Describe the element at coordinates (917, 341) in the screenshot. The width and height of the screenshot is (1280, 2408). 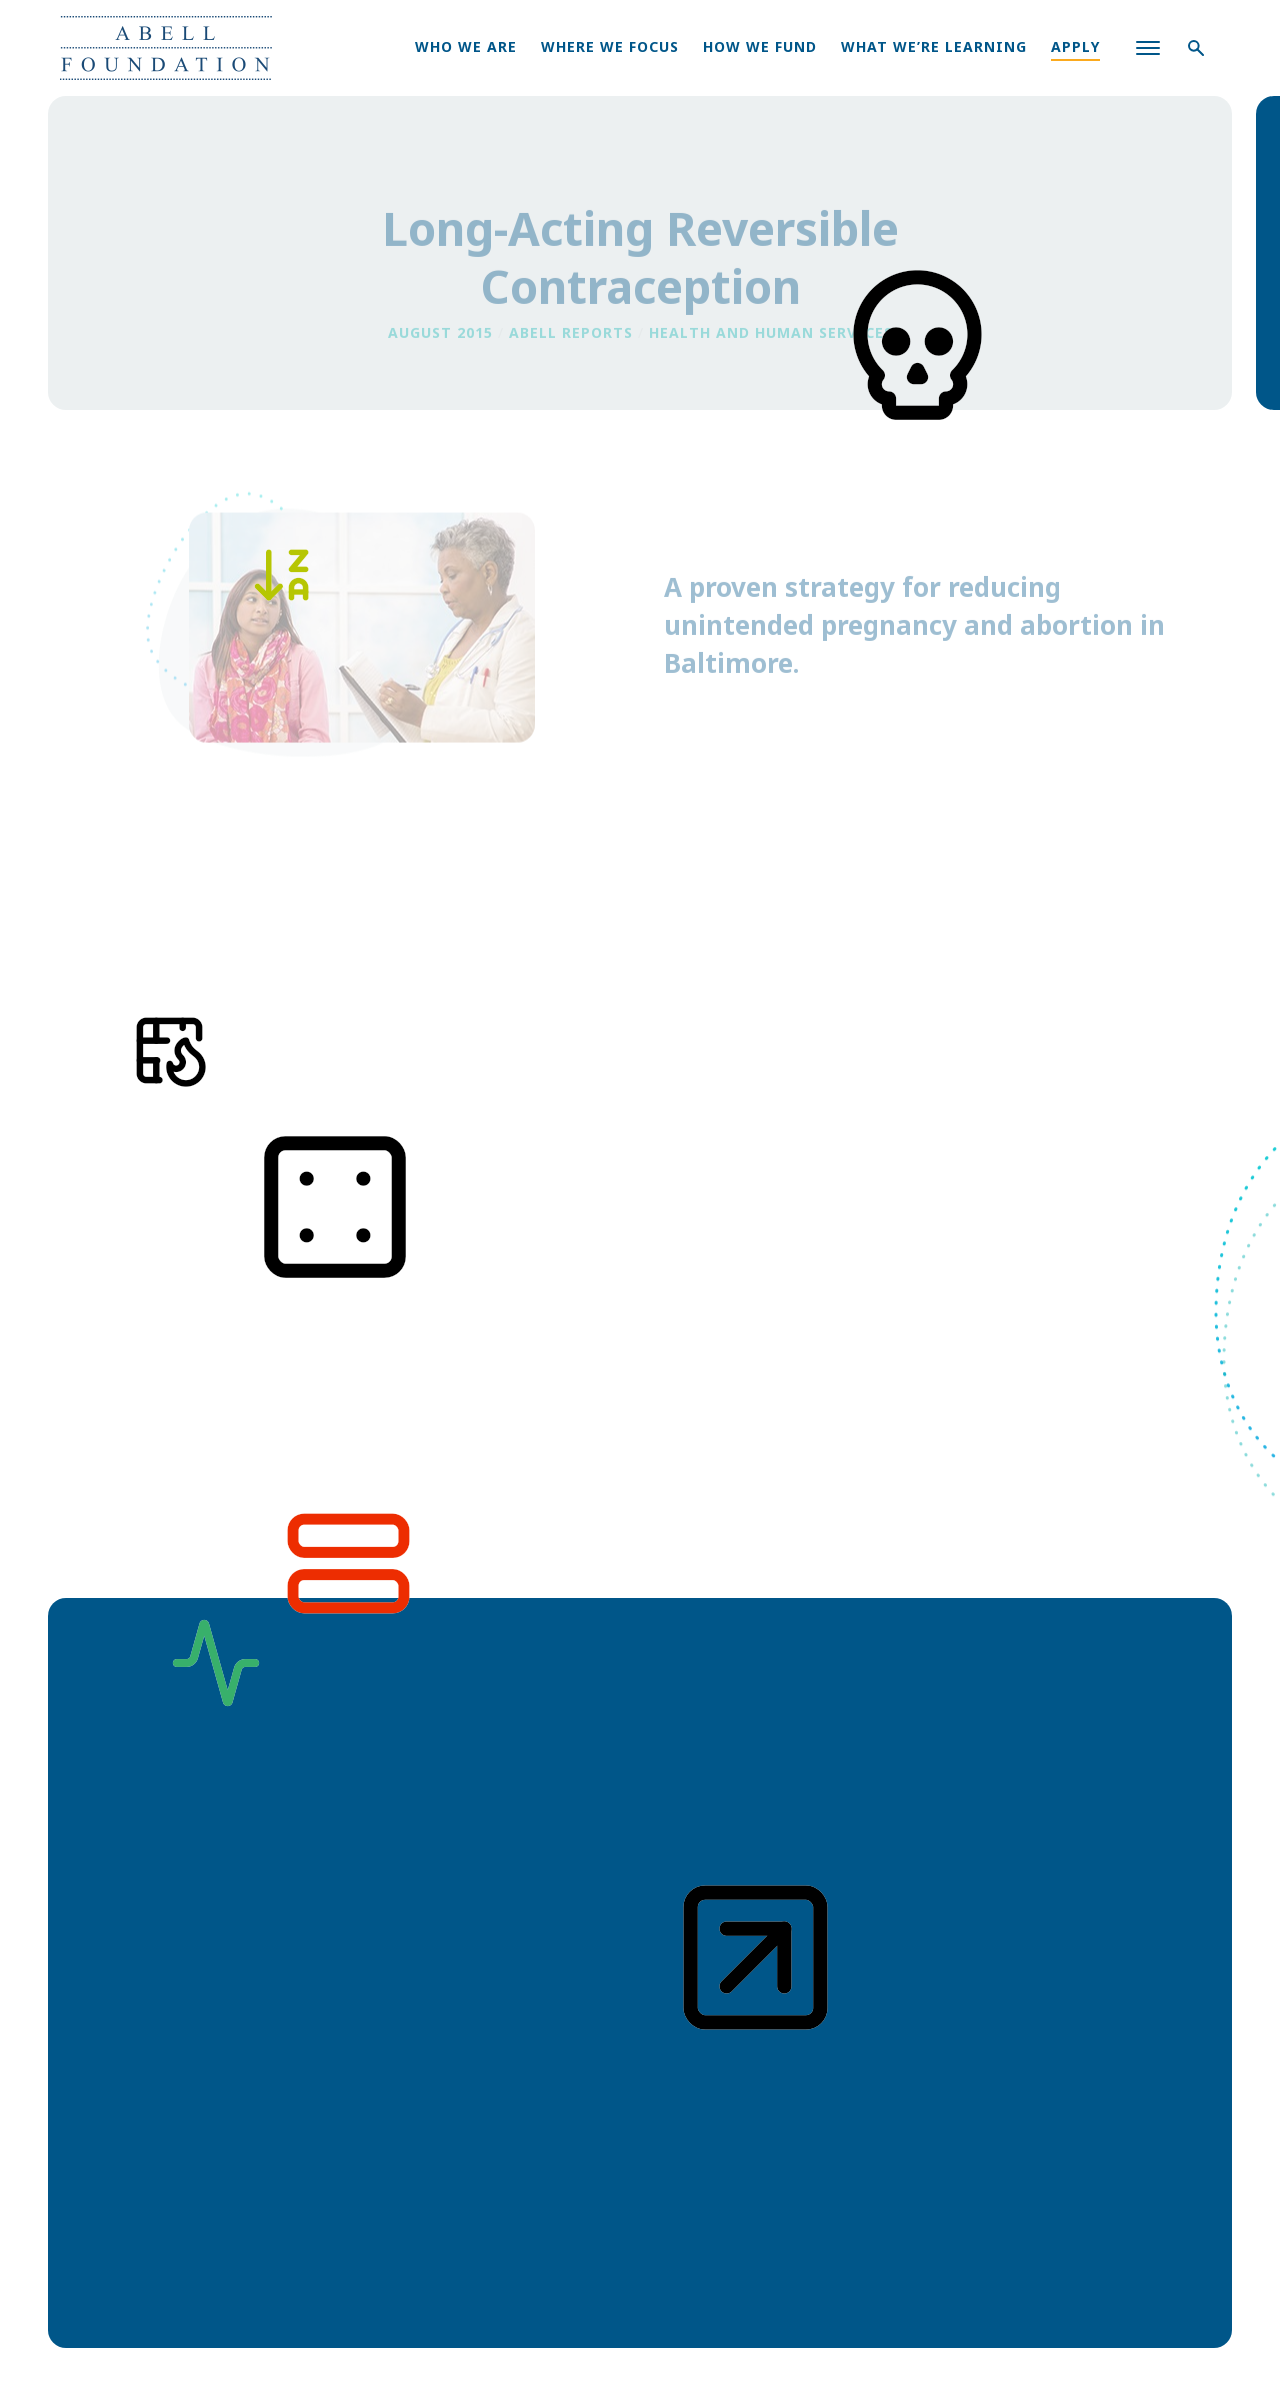
I see `indicates a fatal error or critical warning` at that location.